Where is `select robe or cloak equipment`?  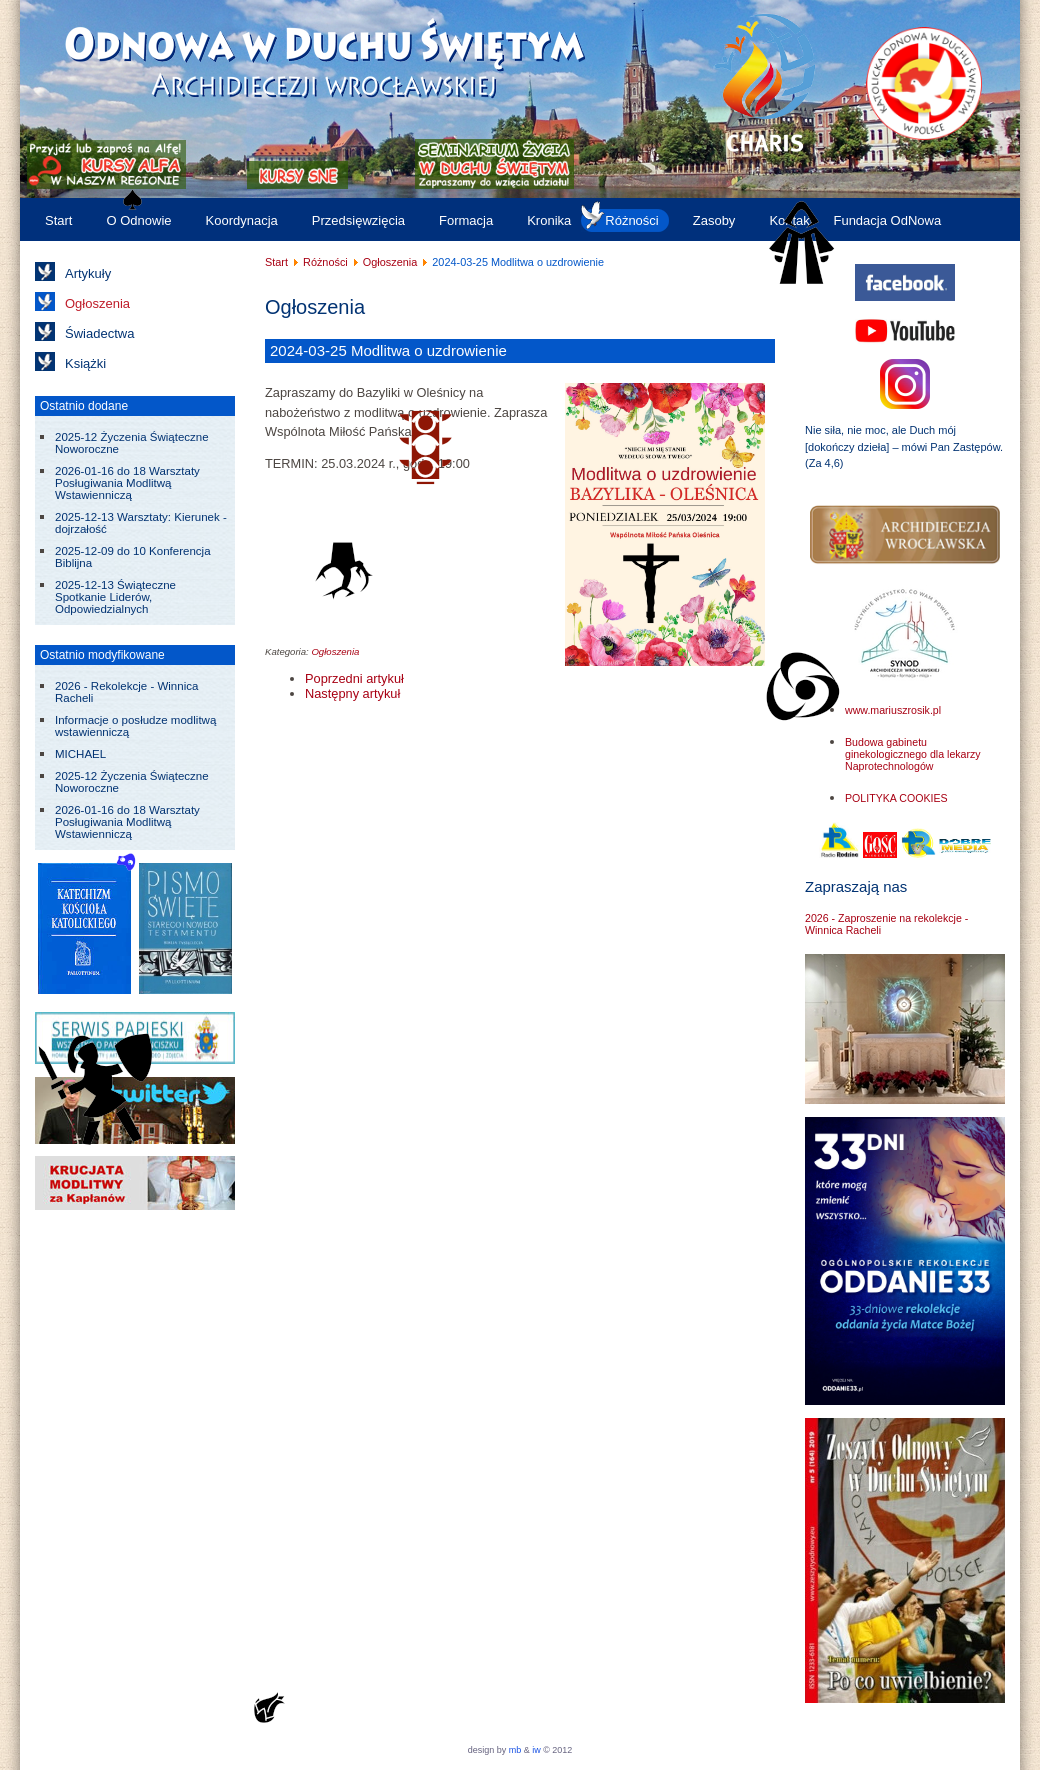 select robe or cloak equipment is located at coordinates (801, 242).